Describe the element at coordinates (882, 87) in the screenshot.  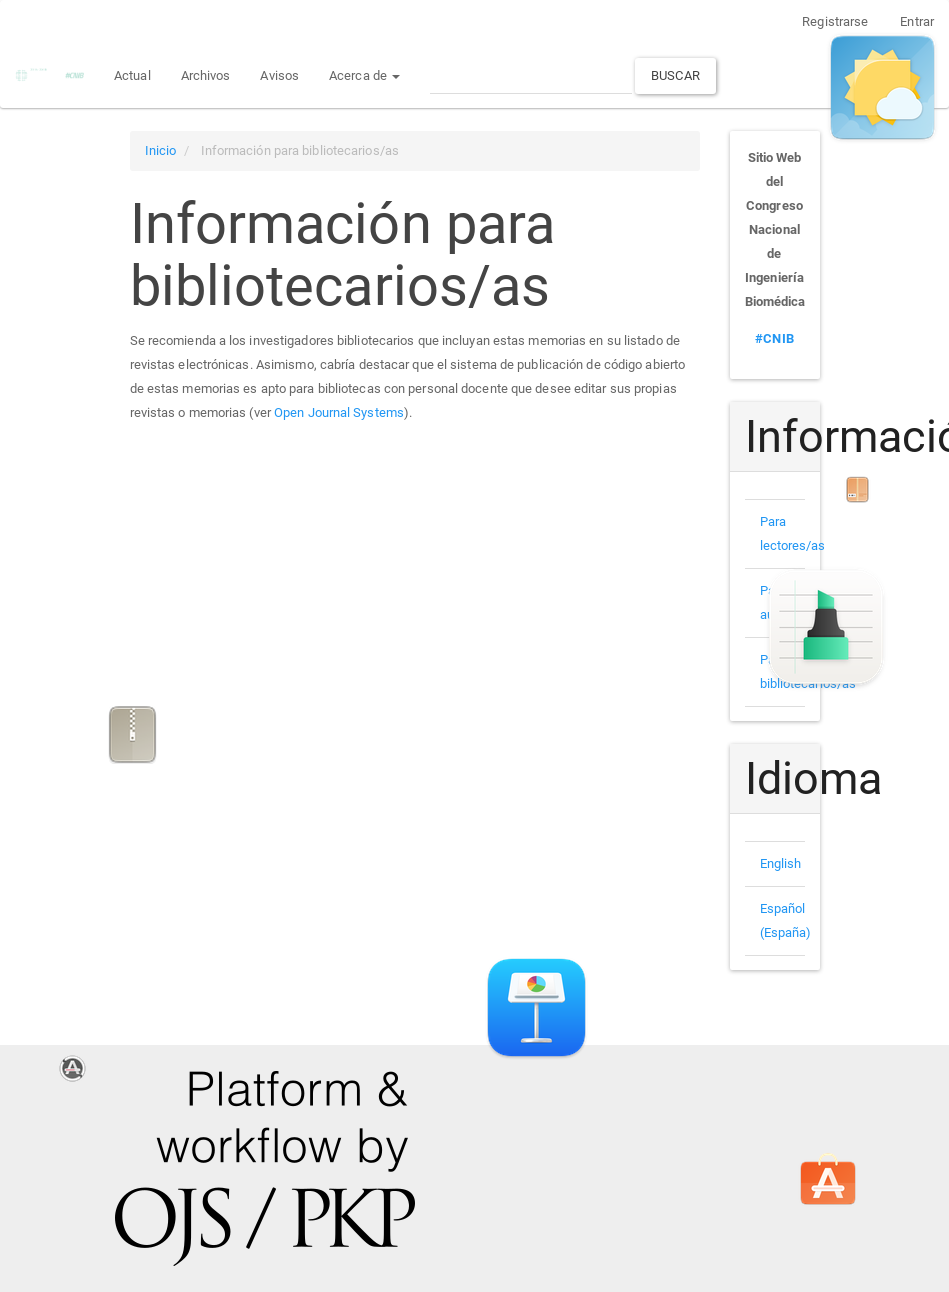
I see `open the weather app` at that location.